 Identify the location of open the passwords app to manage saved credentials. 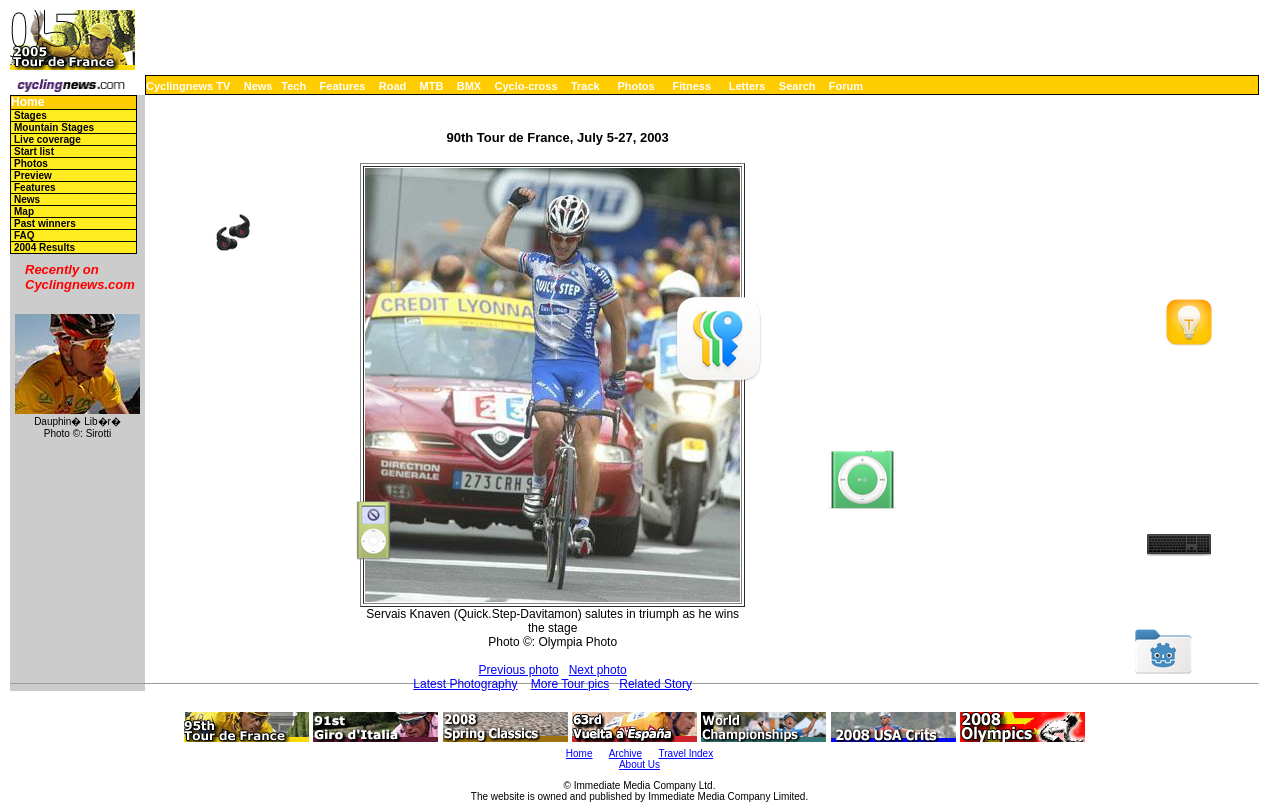
(718, 338).